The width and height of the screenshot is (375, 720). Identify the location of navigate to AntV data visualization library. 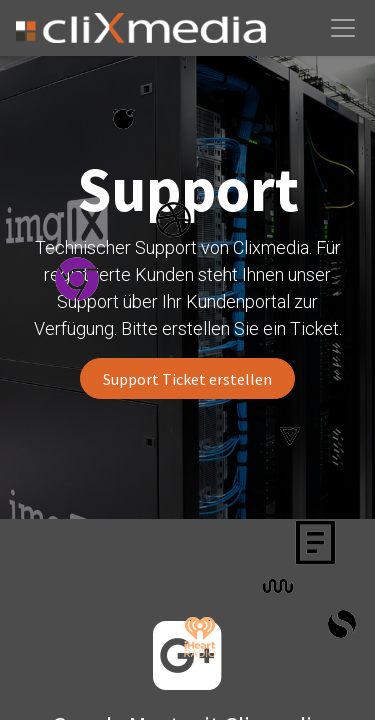
(290, 436).